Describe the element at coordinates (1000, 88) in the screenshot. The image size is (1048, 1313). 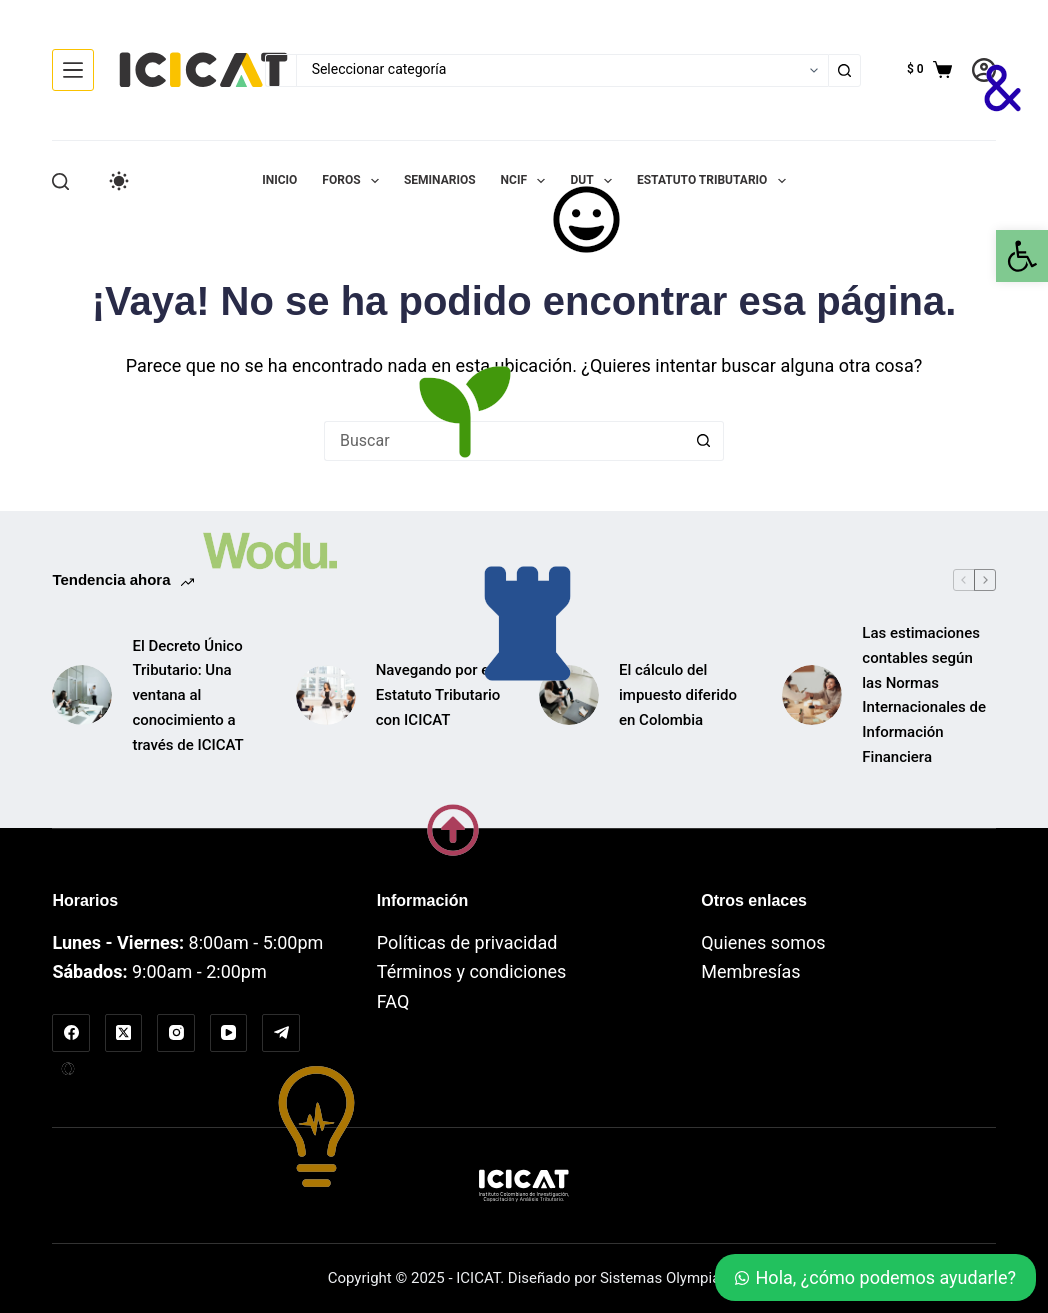
I see `insert ampersand symbol or special character` at that location.